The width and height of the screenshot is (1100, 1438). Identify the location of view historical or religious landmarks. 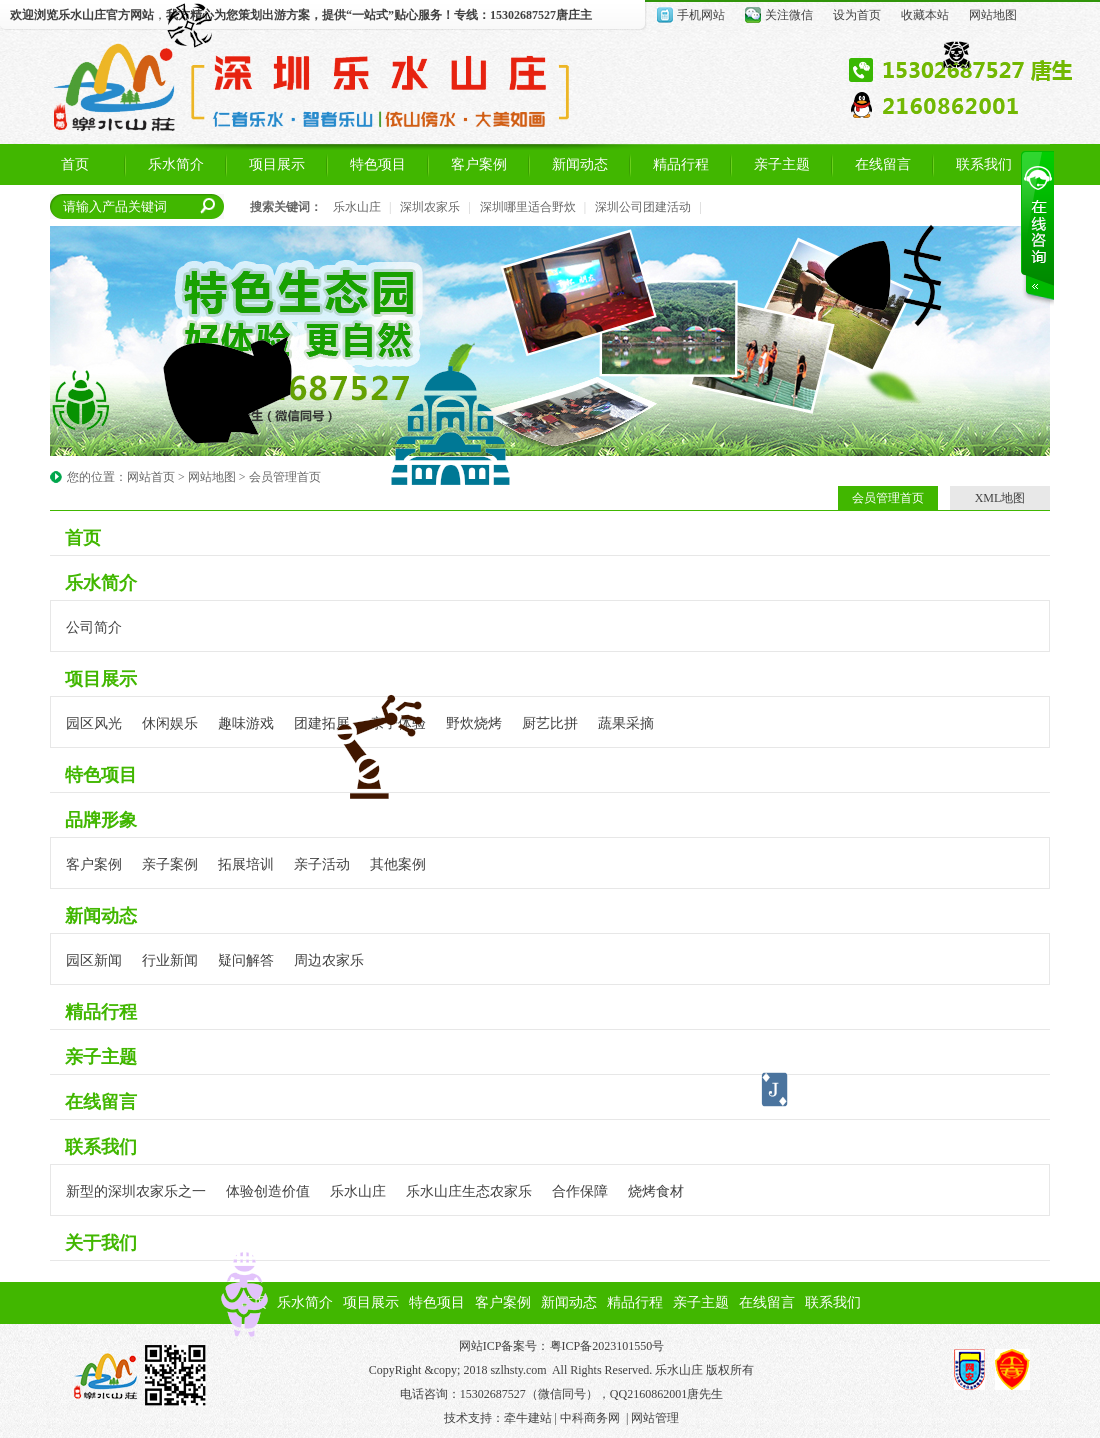
(450, 425).